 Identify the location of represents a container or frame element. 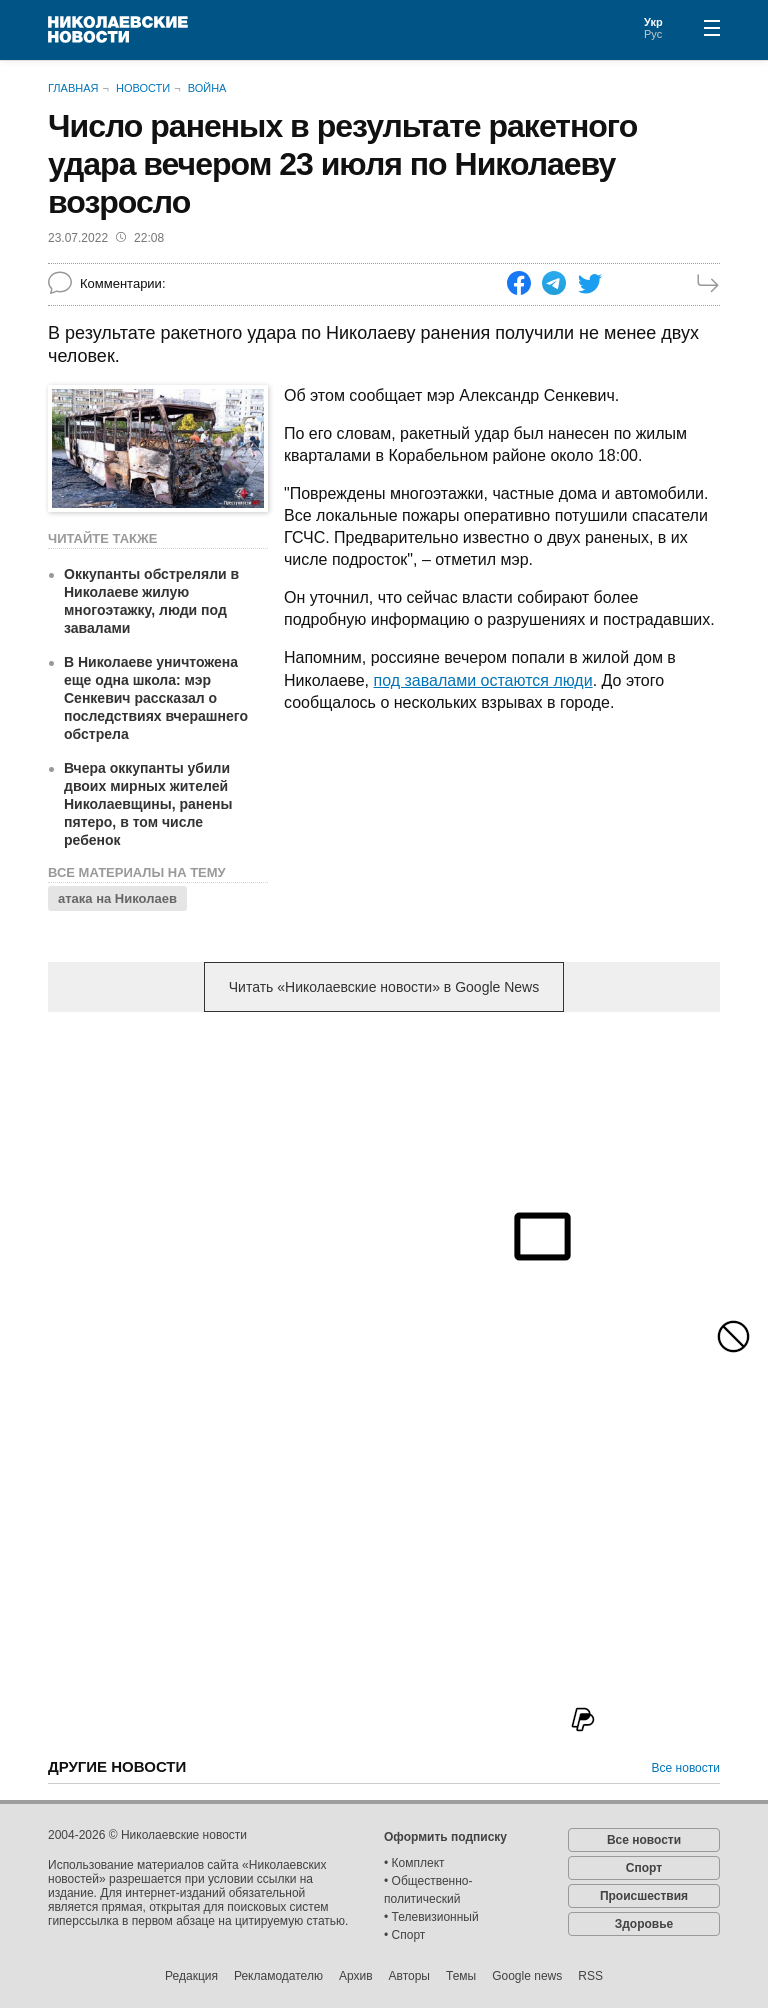
(542, 1236).